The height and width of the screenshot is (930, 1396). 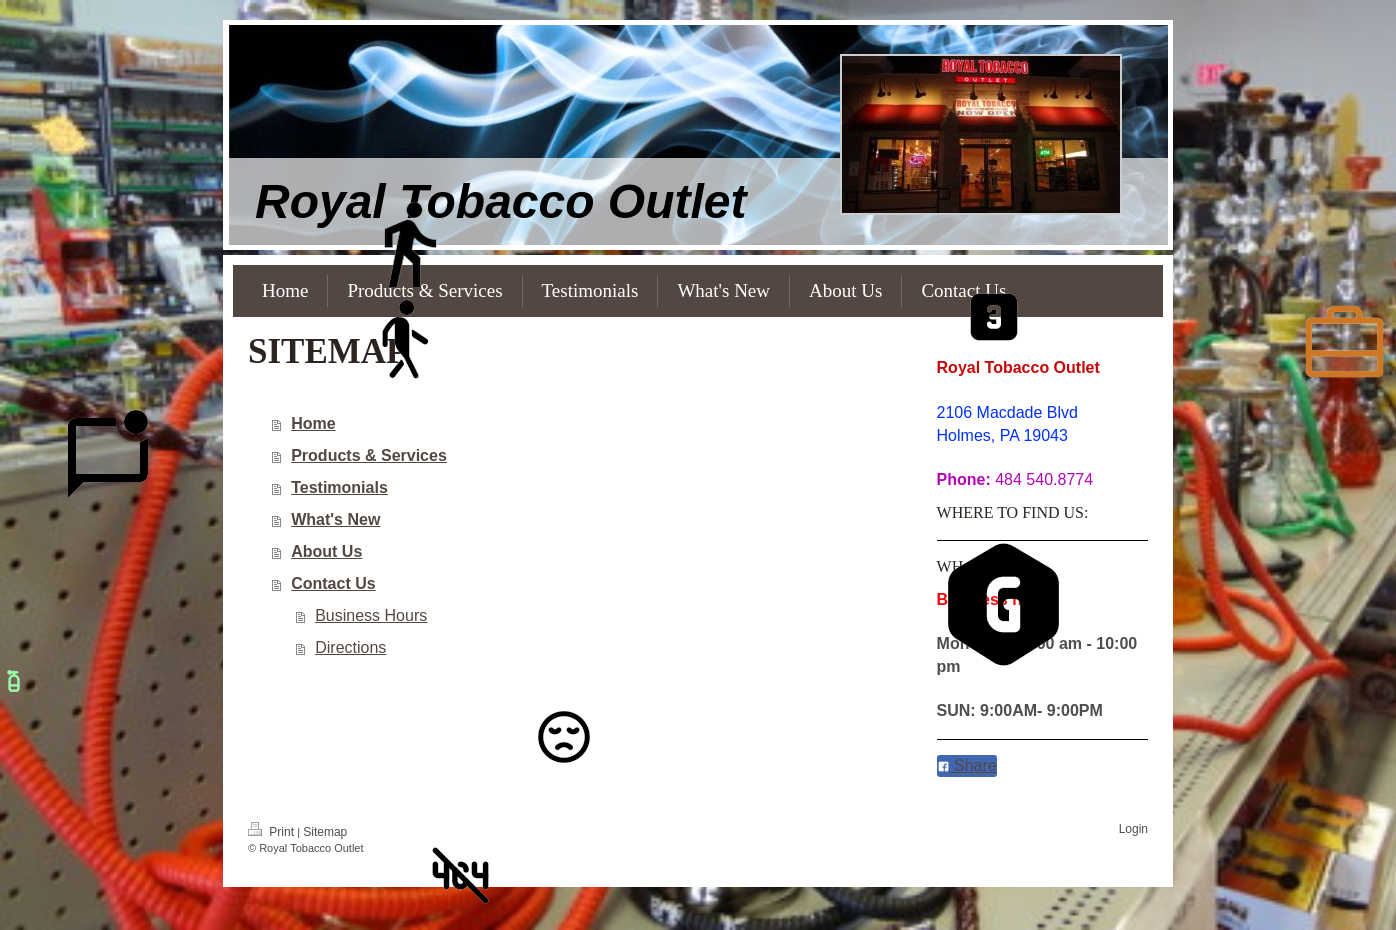 I want to click on get walking directions, so click(x=408, y=243).